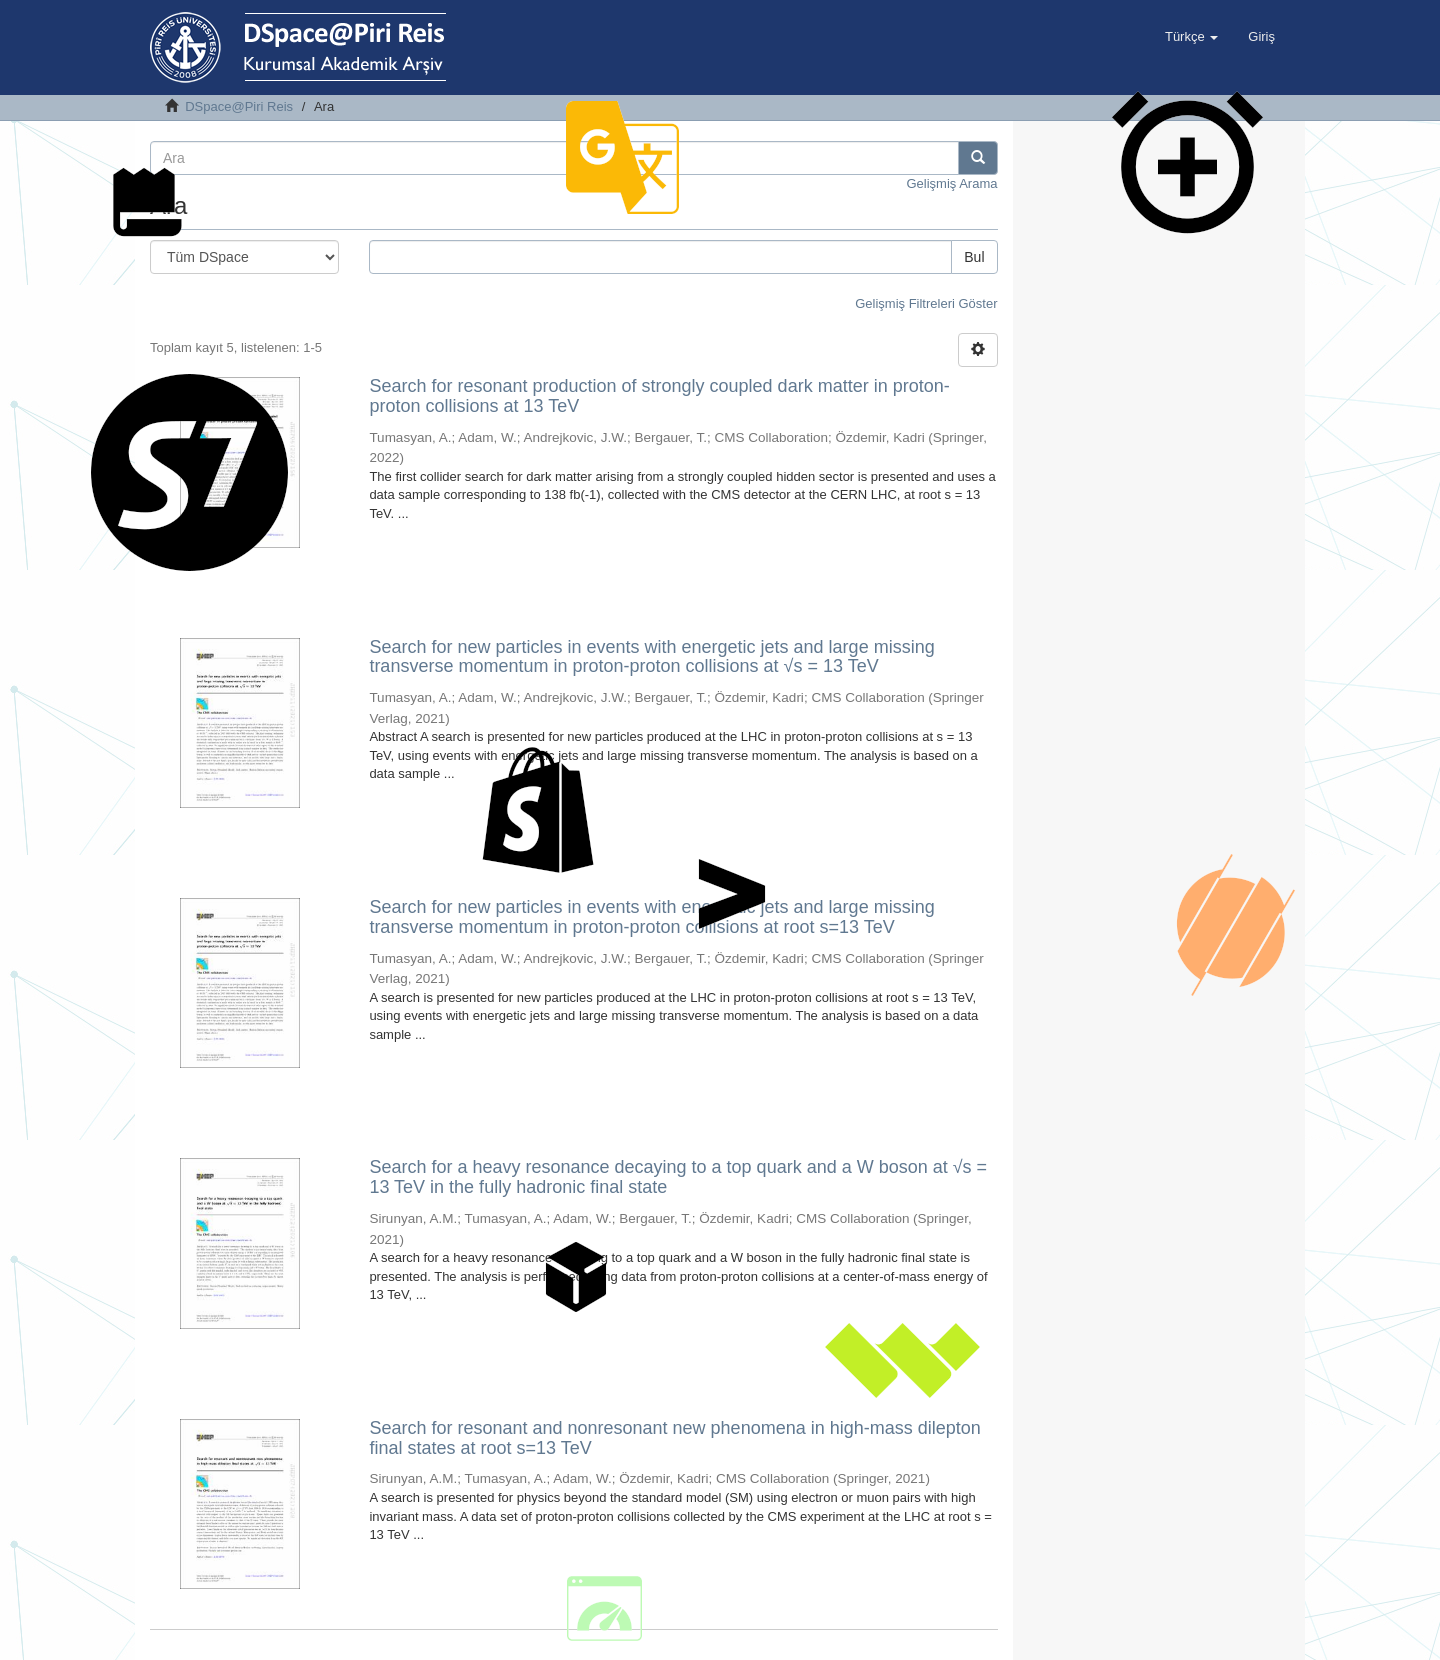 The height and width of the screenshot is (1660, 1440). Describe the element at coordinates (604, 1608) in the screenshot. I see `open Google PageSpeed Insights` at that location.